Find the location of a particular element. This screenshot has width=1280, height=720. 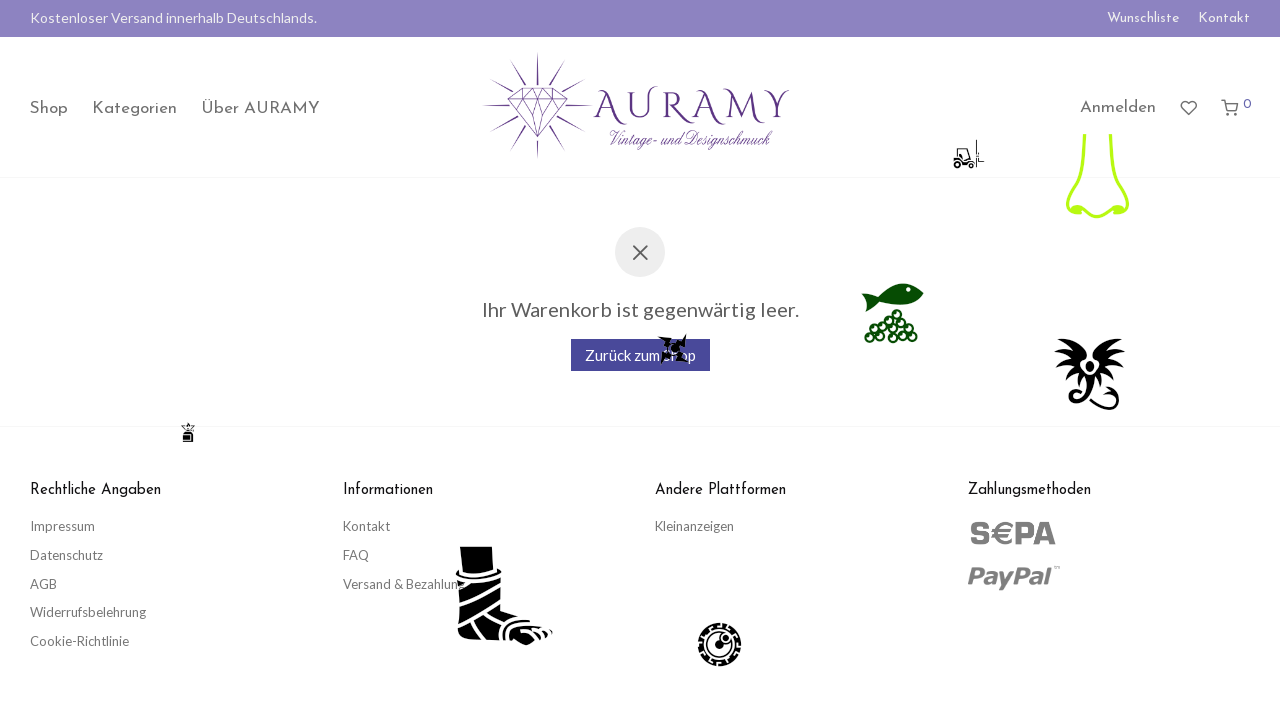

fish eggs or roe item in a game inventory is located at coordinates (892, 312).